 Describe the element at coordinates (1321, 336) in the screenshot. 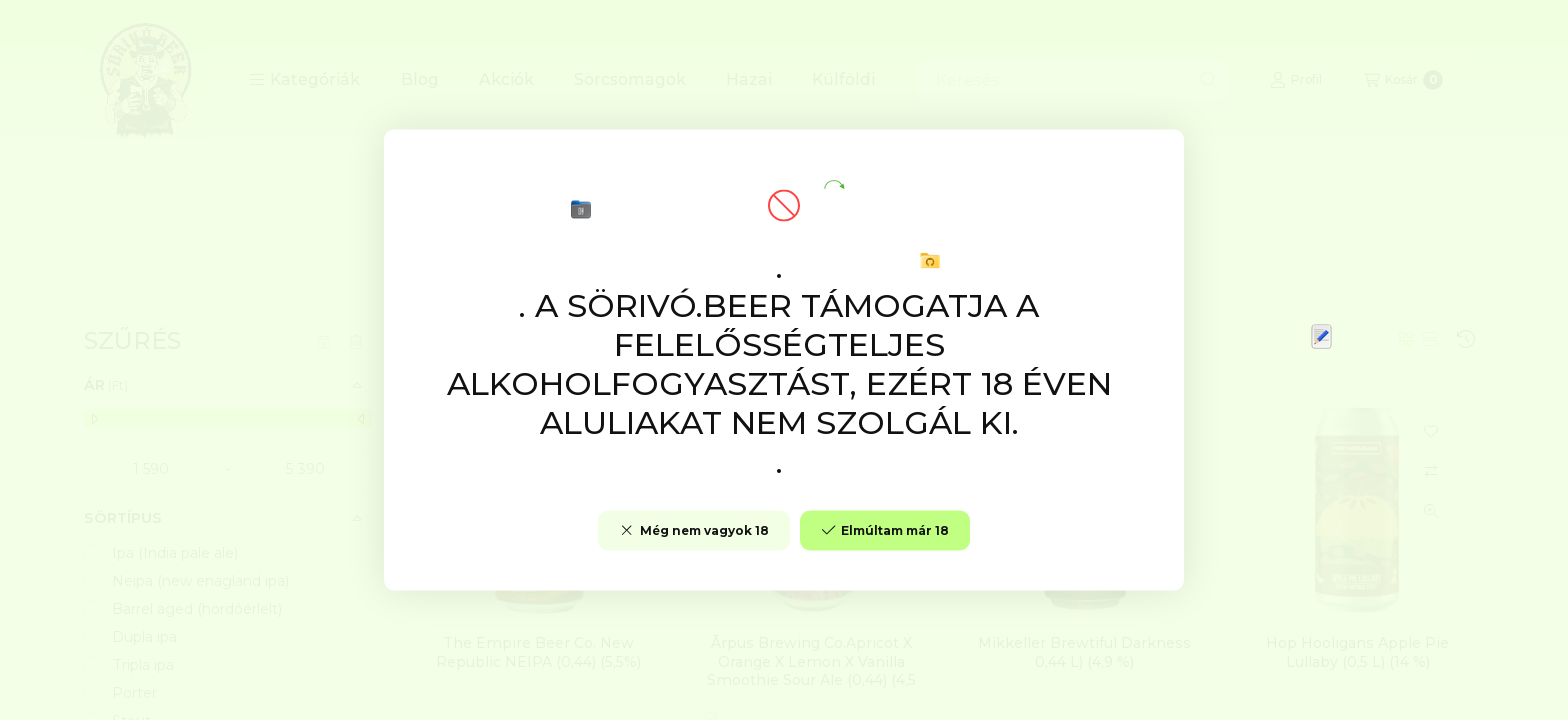

I see `open the text editor application` at that location.